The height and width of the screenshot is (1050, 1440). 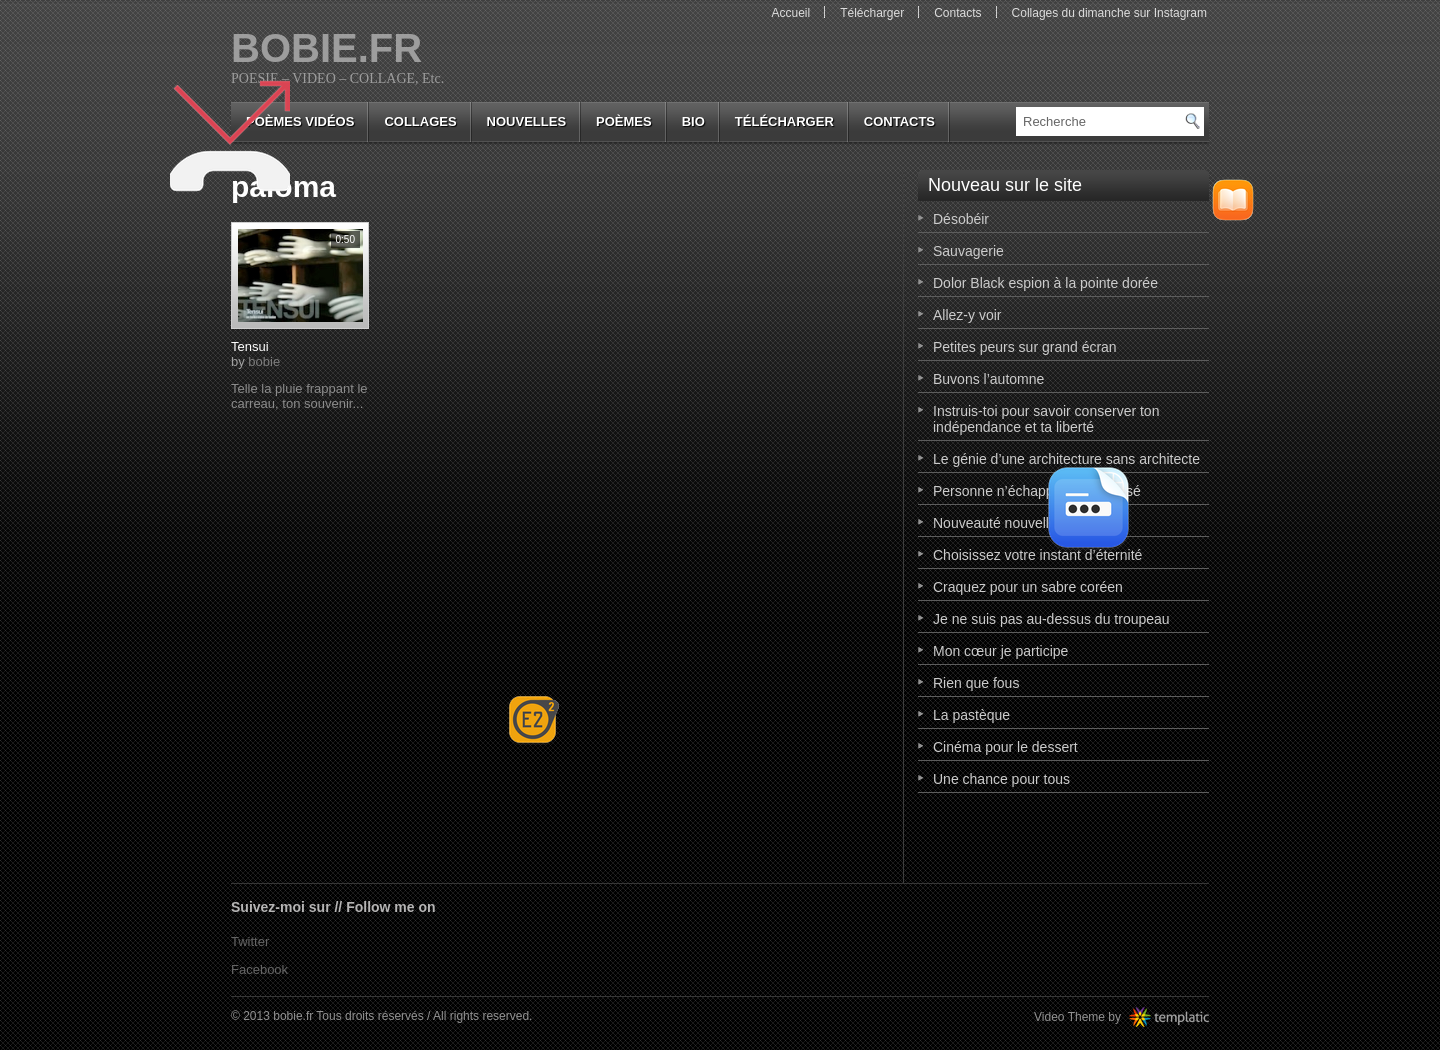 I want to click on open login or authentication app, so click(x=1088, y=507).